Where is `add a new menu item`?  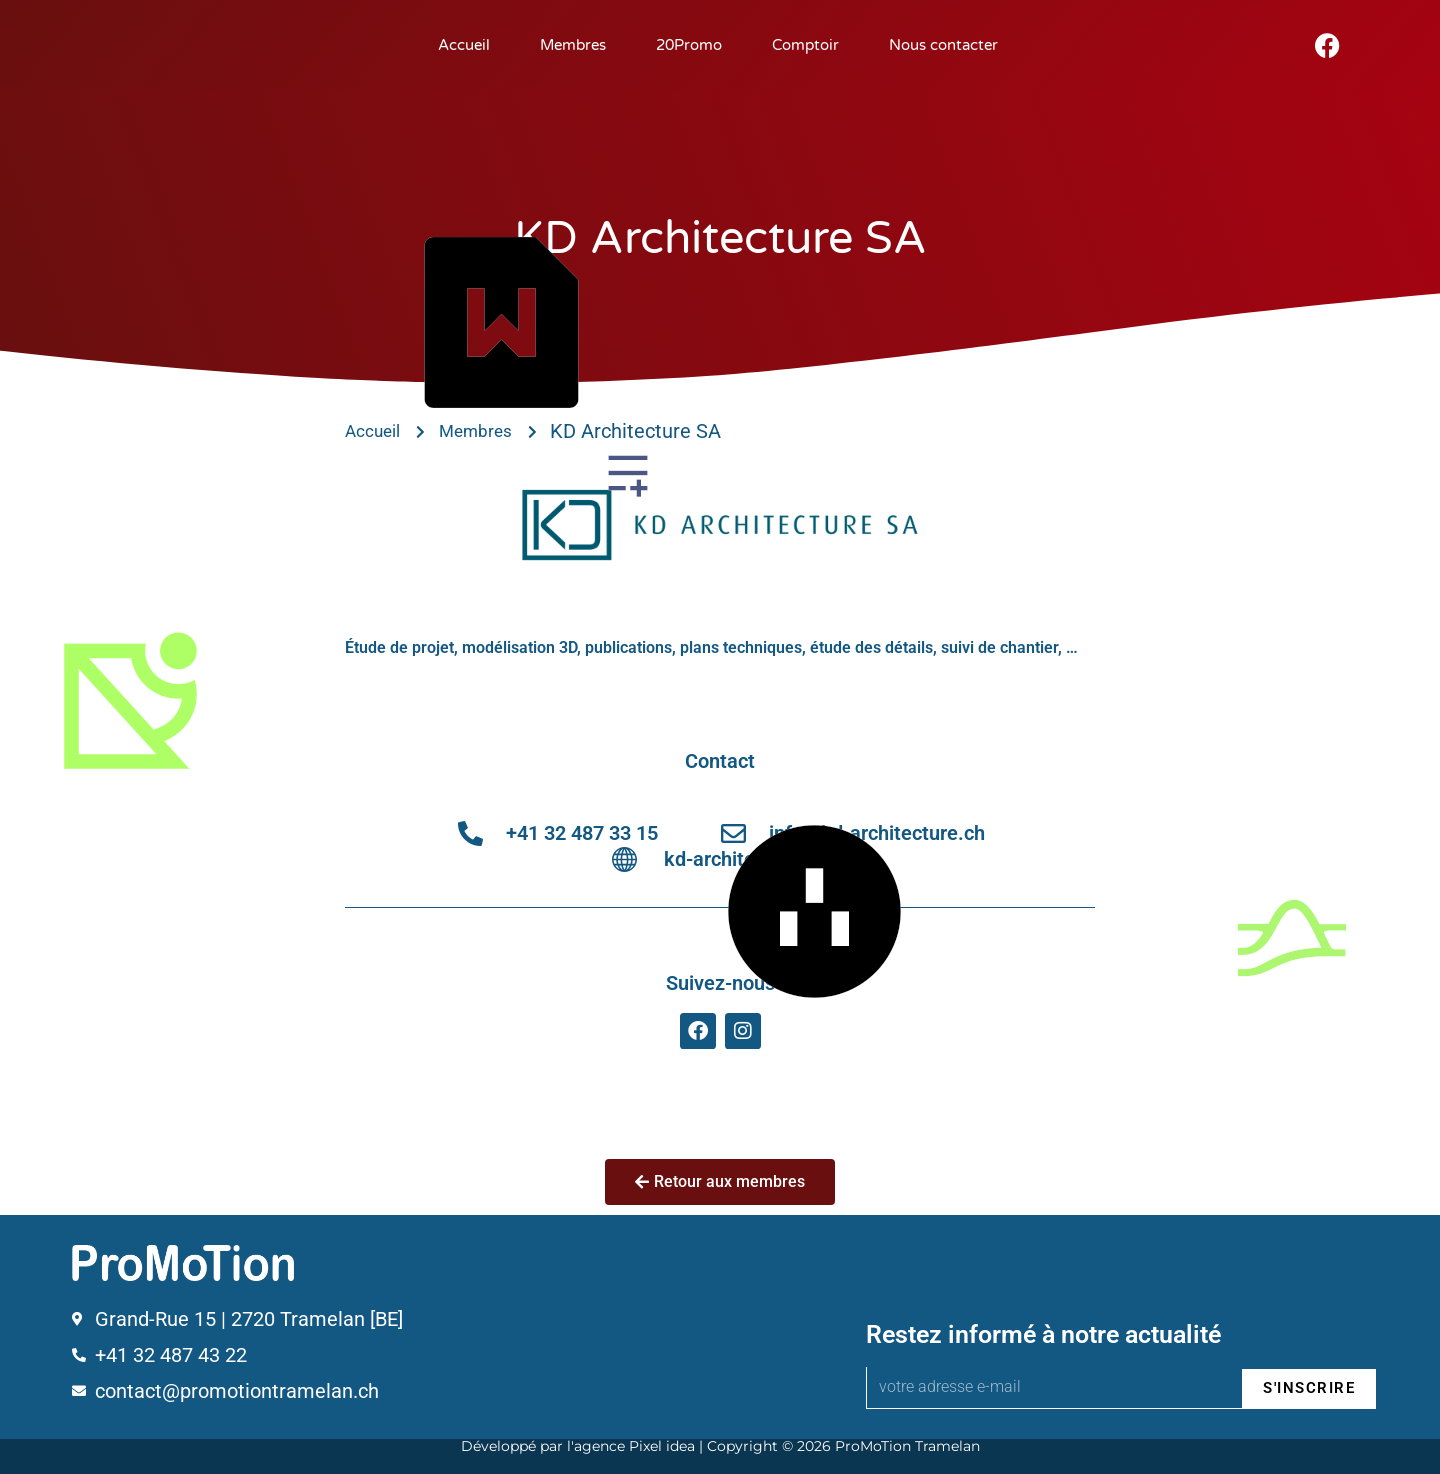
add a new menu item is located at coordinates (628, 473).